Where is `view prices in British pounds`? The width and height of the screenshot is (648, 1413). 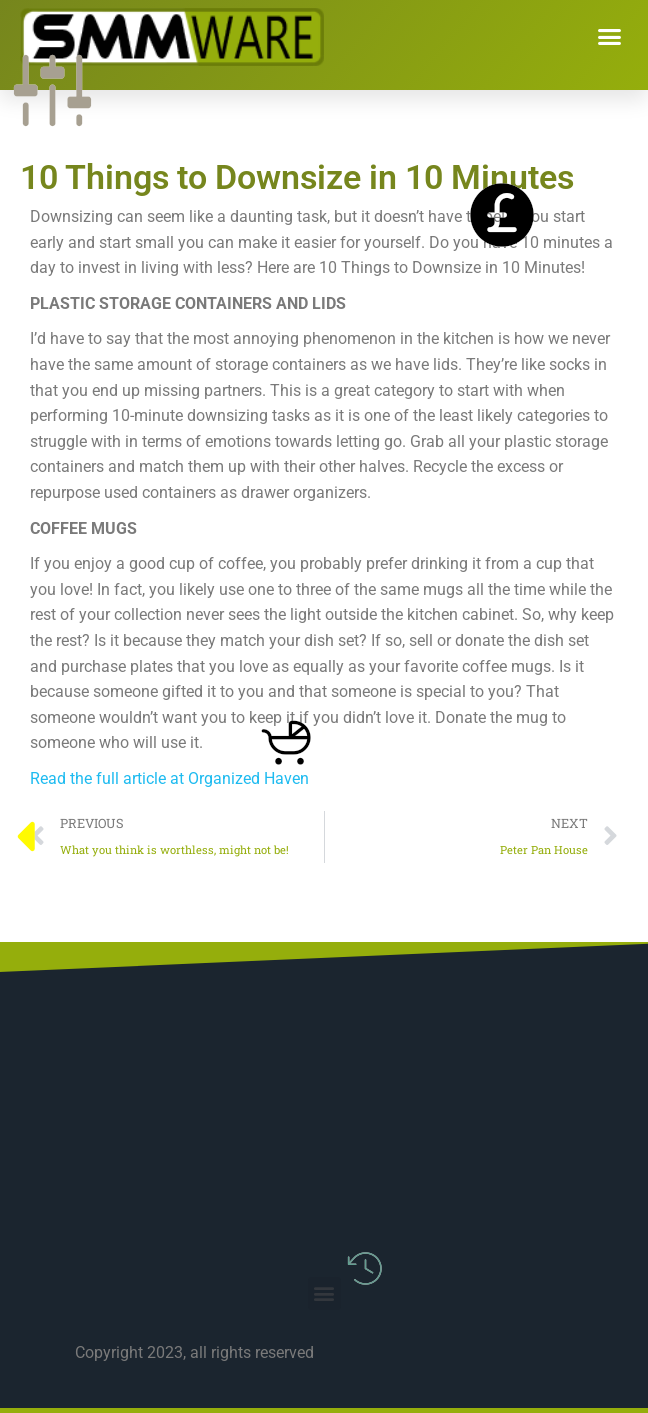
view prices in British pounds is located at coordinates (502, 215).